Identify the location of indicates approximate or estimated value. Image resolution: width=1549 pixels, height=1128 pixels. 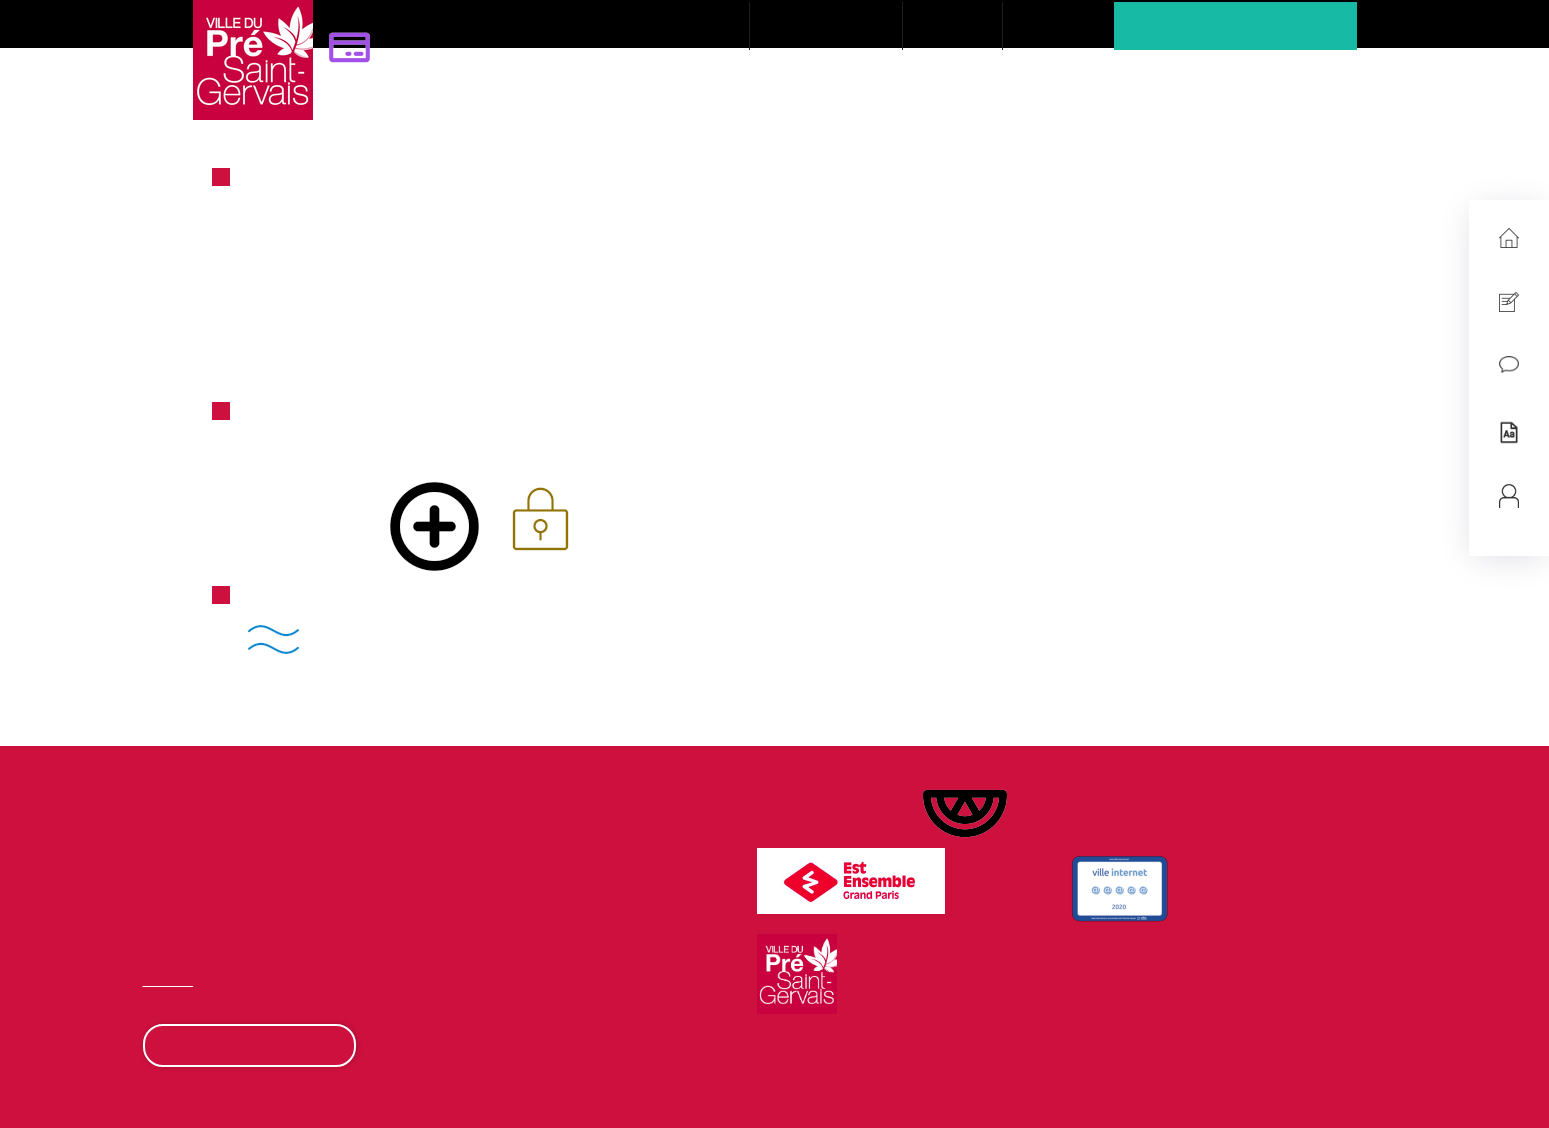
(273, 639).